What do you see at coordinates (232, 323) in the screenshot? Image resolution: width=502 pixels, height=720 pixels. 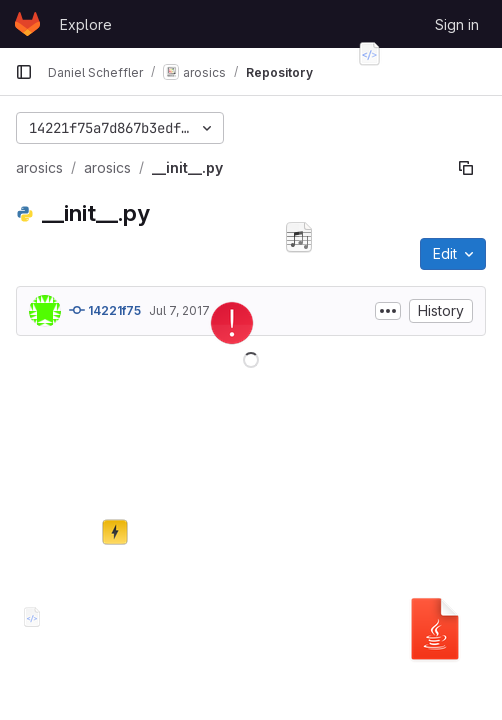 I see `indicates an application error or crash` at bounding box center [232, 323].